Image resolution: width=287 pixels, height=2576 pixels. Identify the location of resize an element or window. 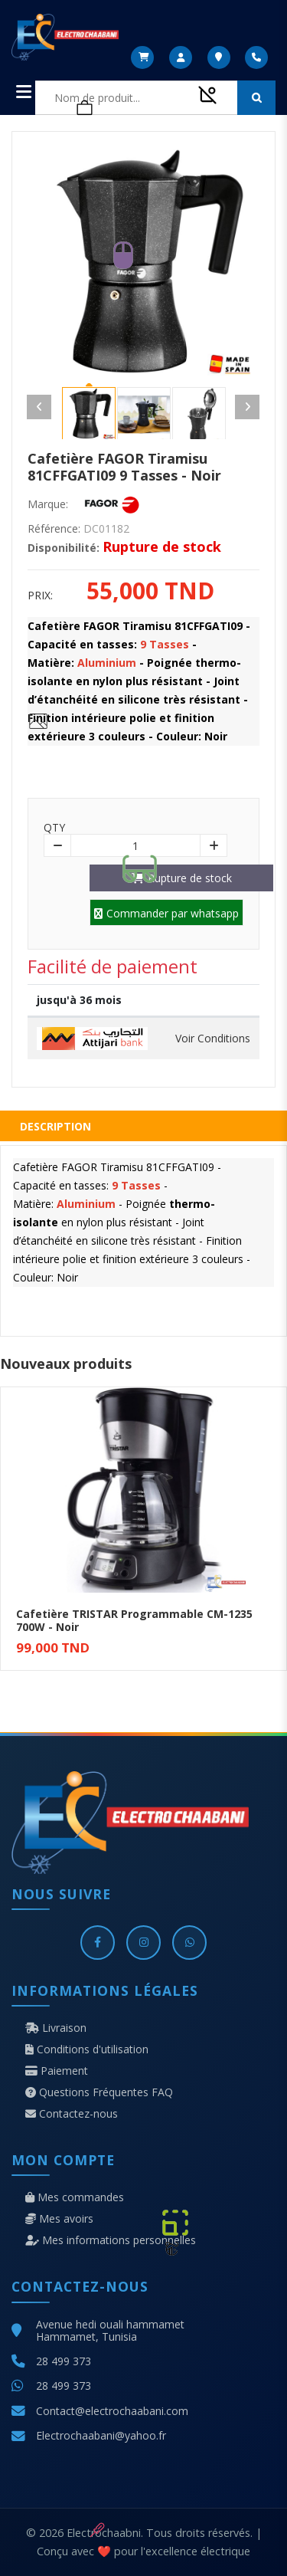
(175, 2223).